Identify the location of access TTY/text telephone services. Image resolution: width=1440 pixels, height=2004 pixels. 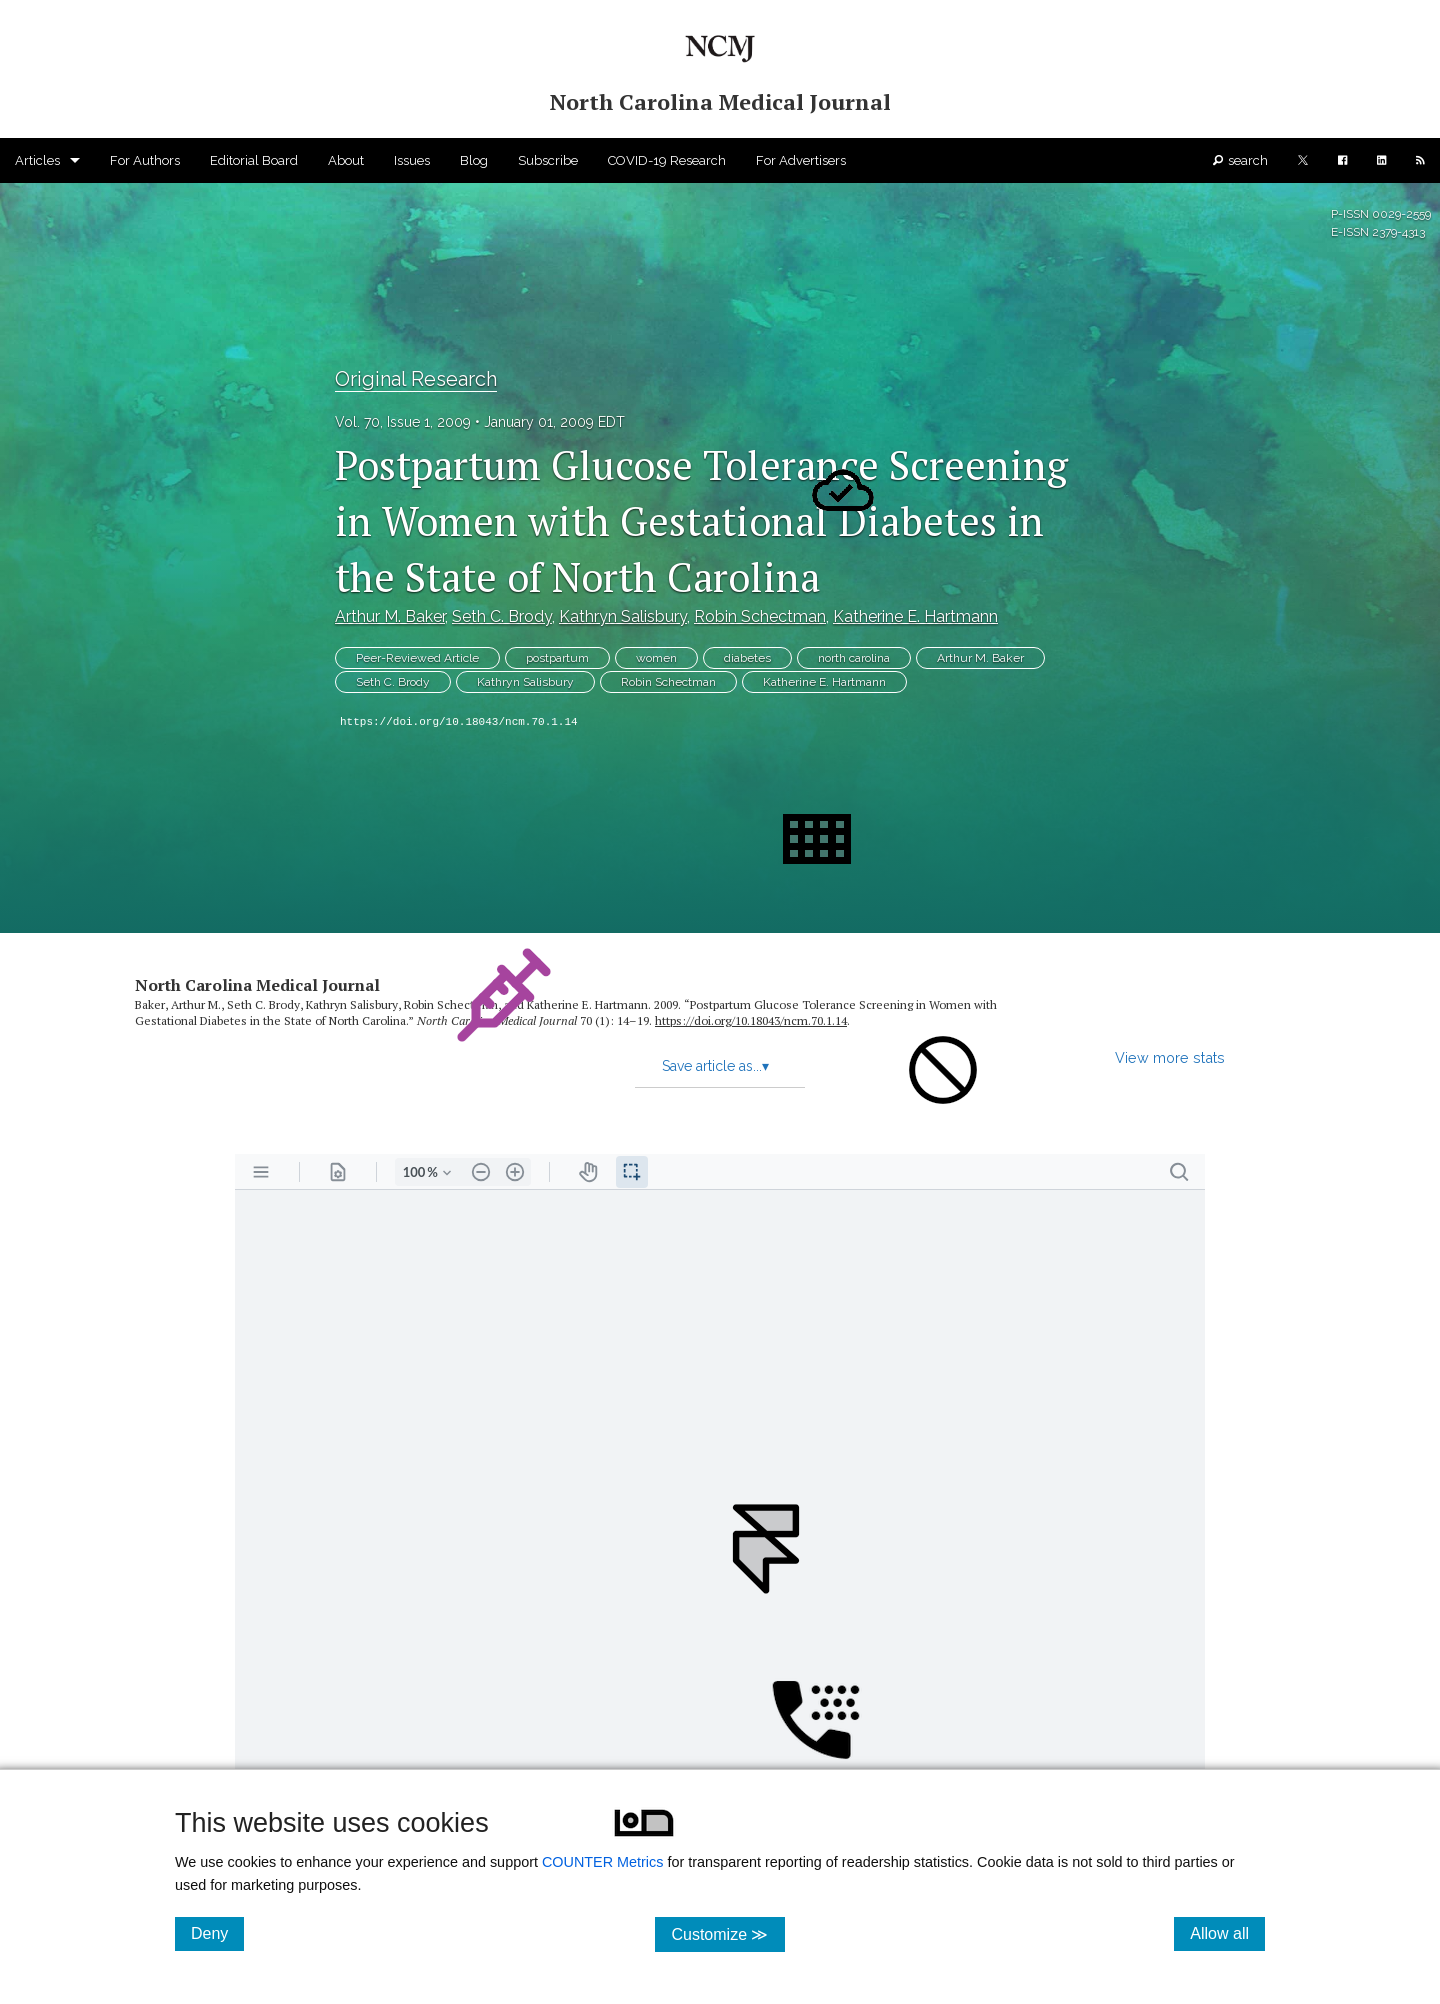
(816, 1720).